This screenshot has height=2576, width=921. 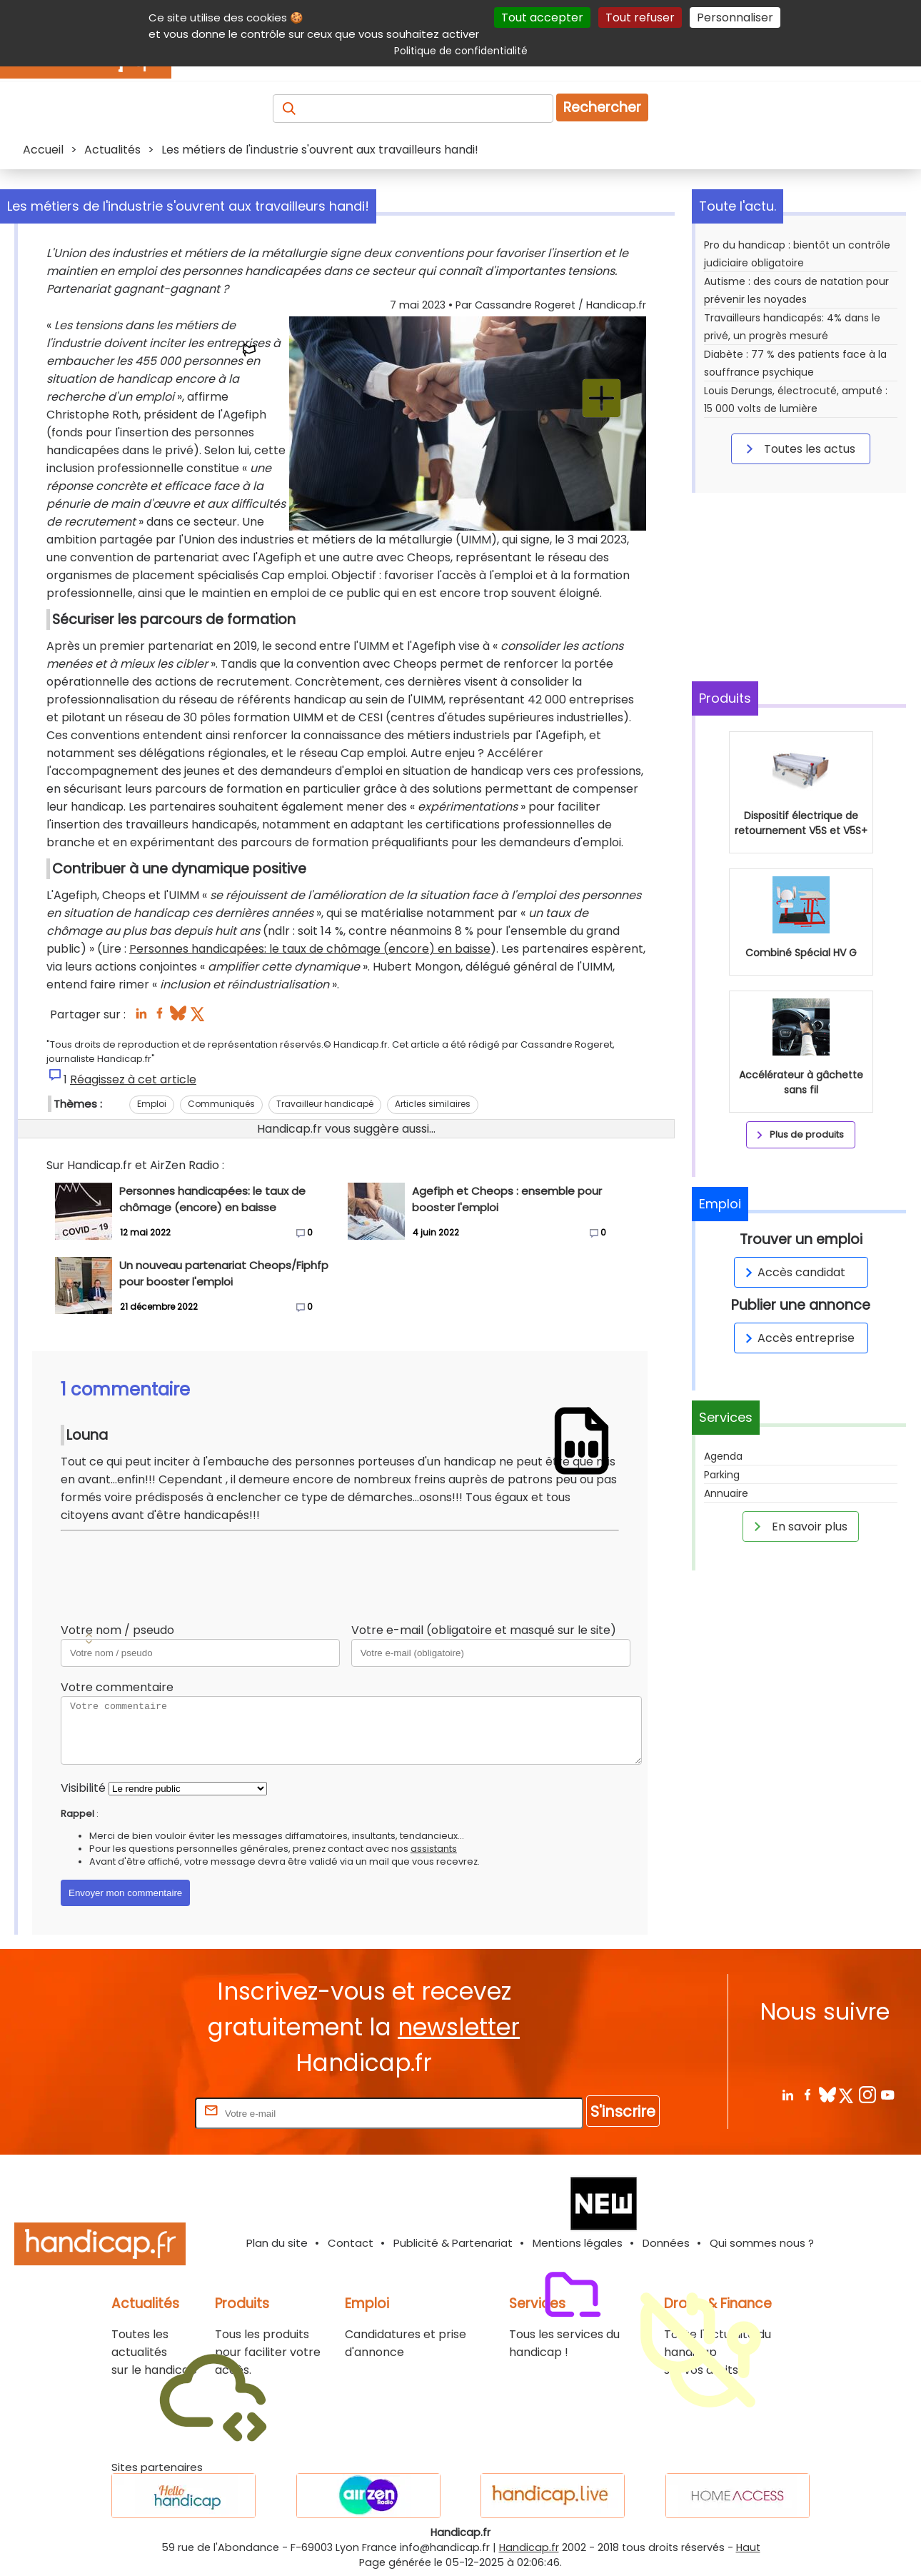 What do you see at coordinates (89, 1638) in the screenshot?
I see `expand or collapse a dropdown menu` at bounding box center [89, 1638].